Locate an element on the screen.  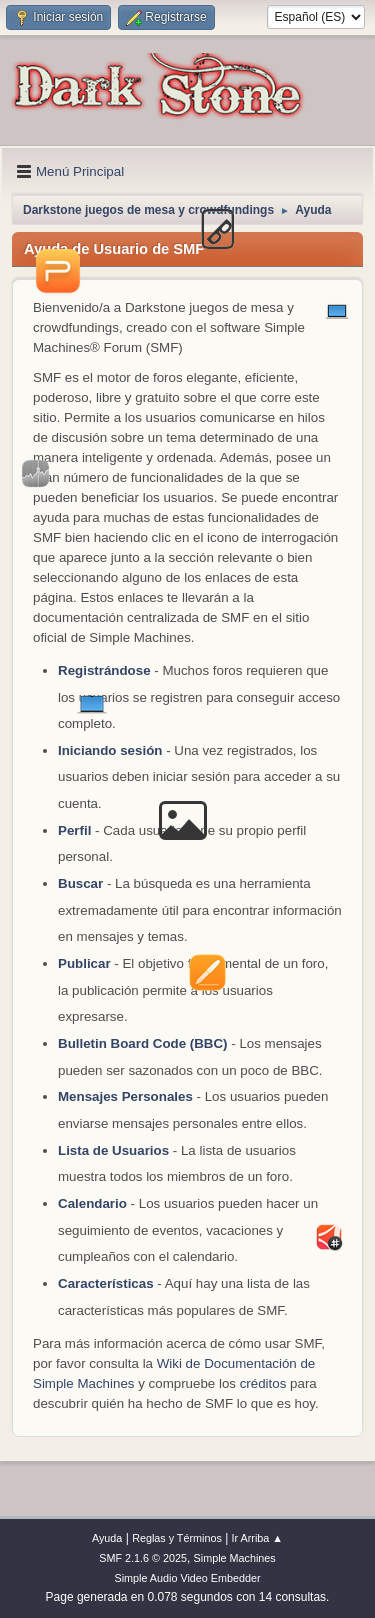
open photo viewer application is located at coordinates (183, 822).